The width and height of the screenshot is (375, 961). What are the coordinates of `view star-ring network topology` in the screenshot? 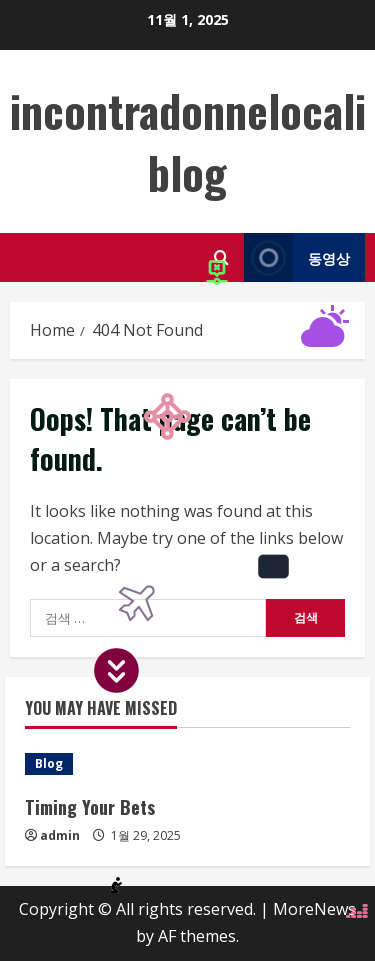 It's located at (167, 416).